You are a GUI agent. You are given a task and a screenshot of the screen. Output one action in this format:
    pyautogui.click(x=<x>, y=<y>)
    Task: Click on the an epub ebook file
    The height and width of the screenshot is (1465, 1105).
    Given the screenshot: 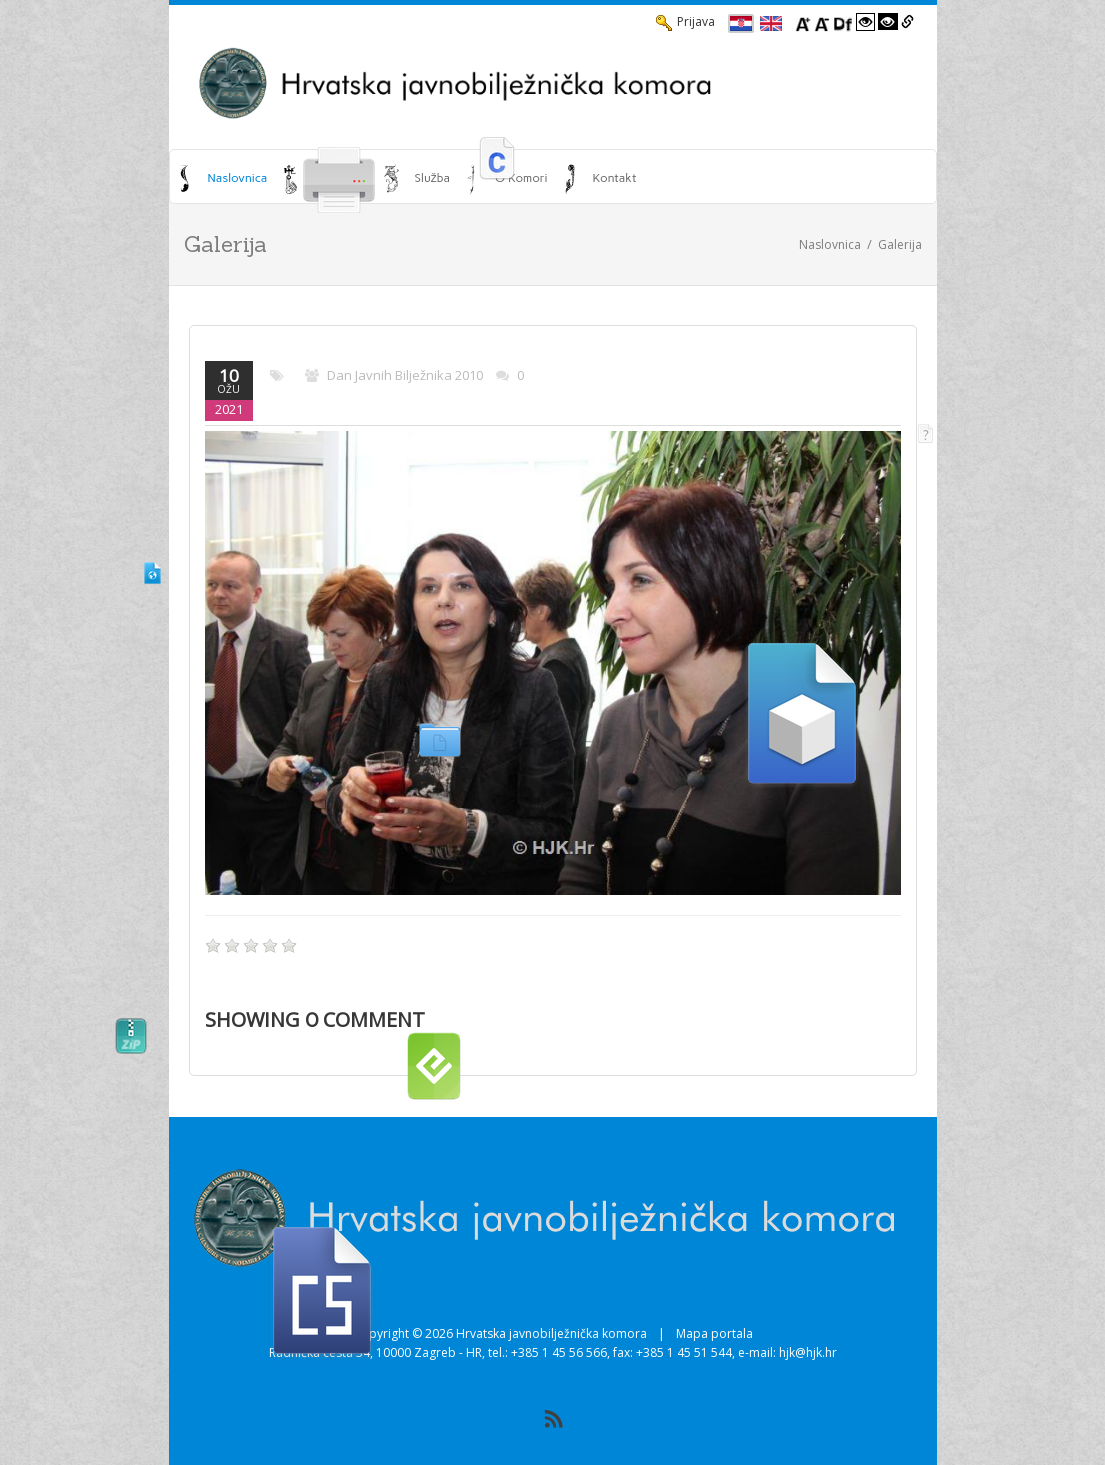 What is the action you would take?
    pyautogui.click(x=434, y=1066)
    